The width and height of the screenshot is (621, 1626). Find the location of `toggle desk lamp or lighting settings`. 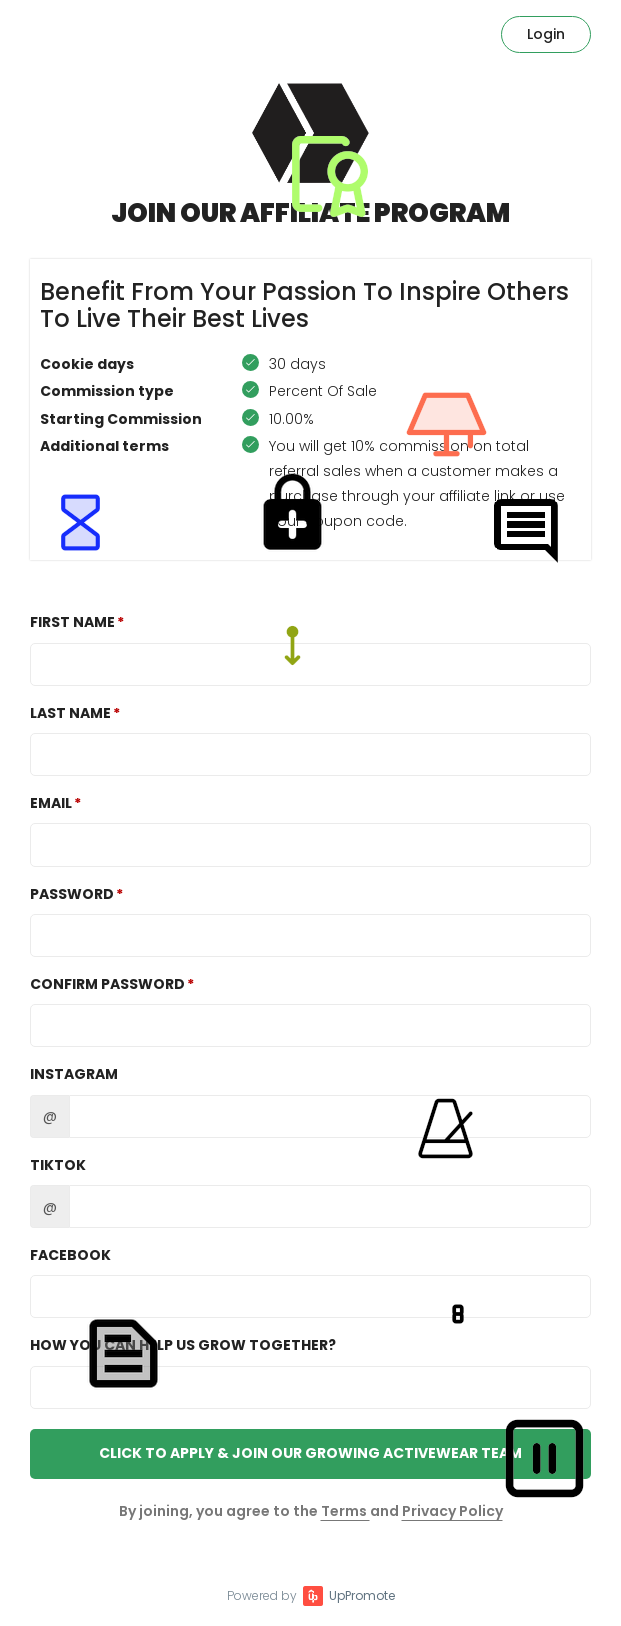

toggle desk lamp or lighting settings is located at coordinates (446, 424).